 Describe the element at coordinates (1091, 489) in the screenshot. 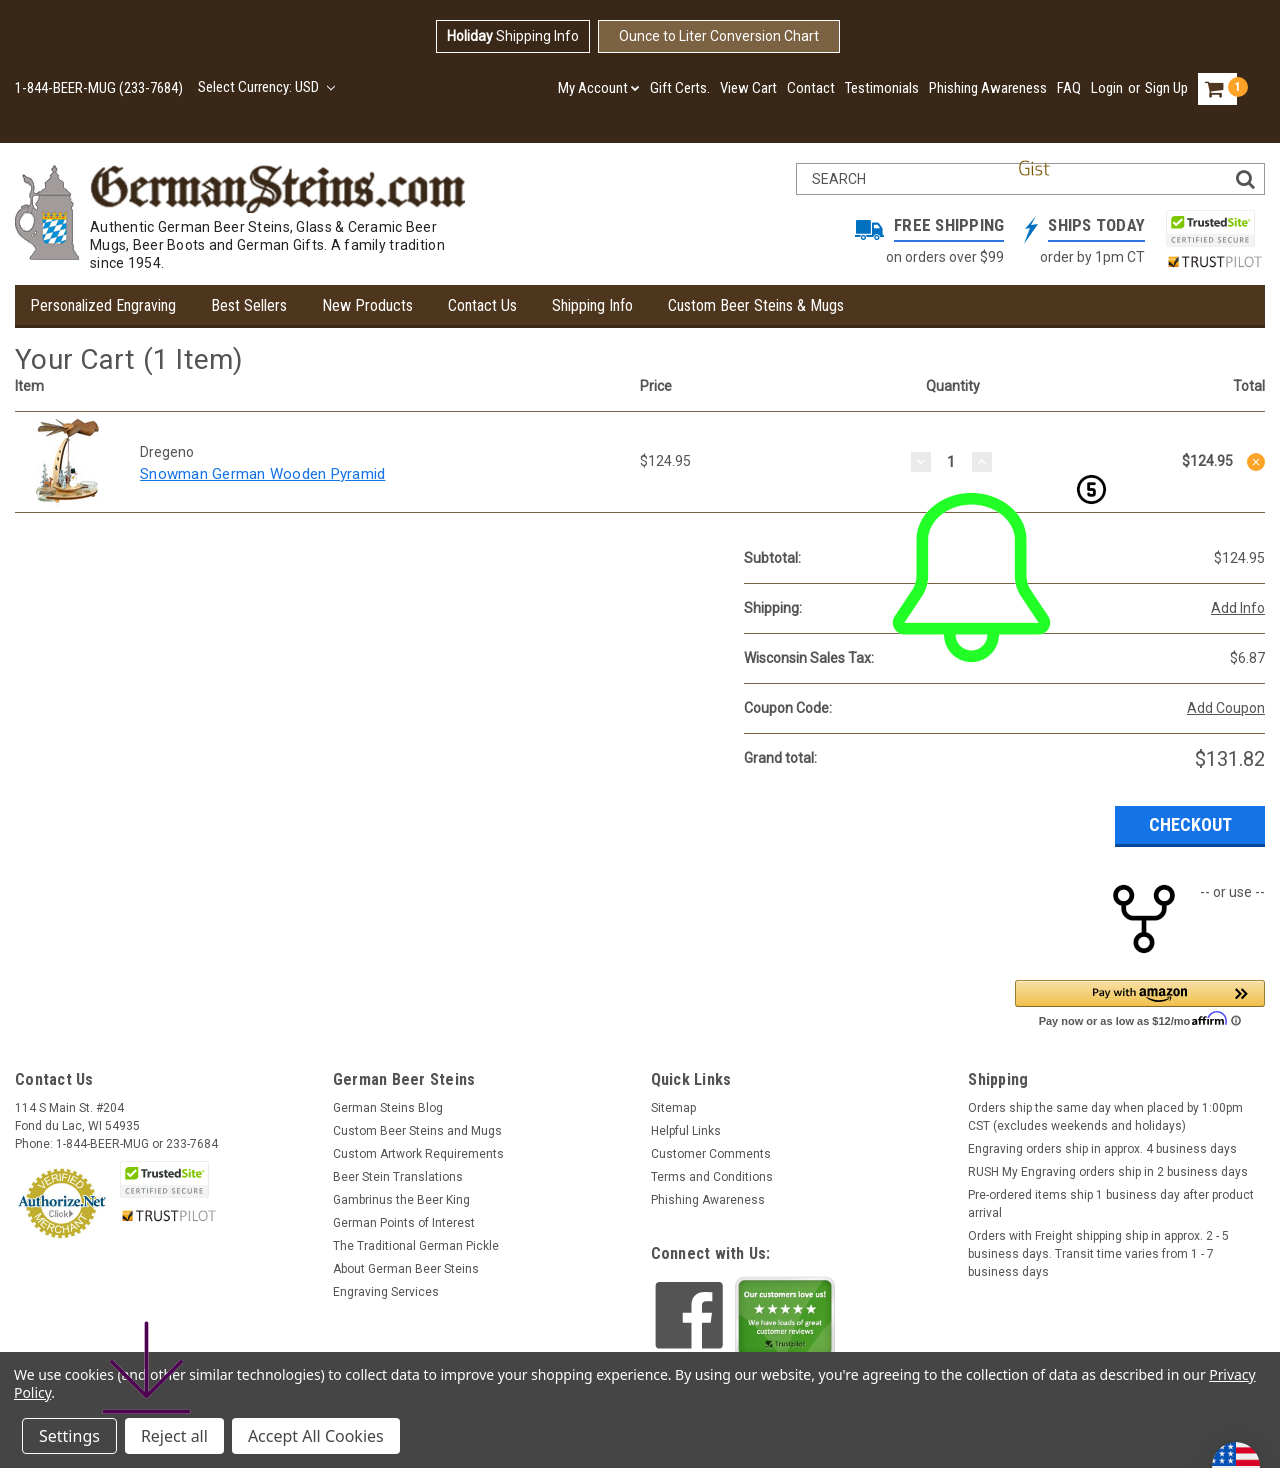

I see `step 5 in a multi-step process` at that location.